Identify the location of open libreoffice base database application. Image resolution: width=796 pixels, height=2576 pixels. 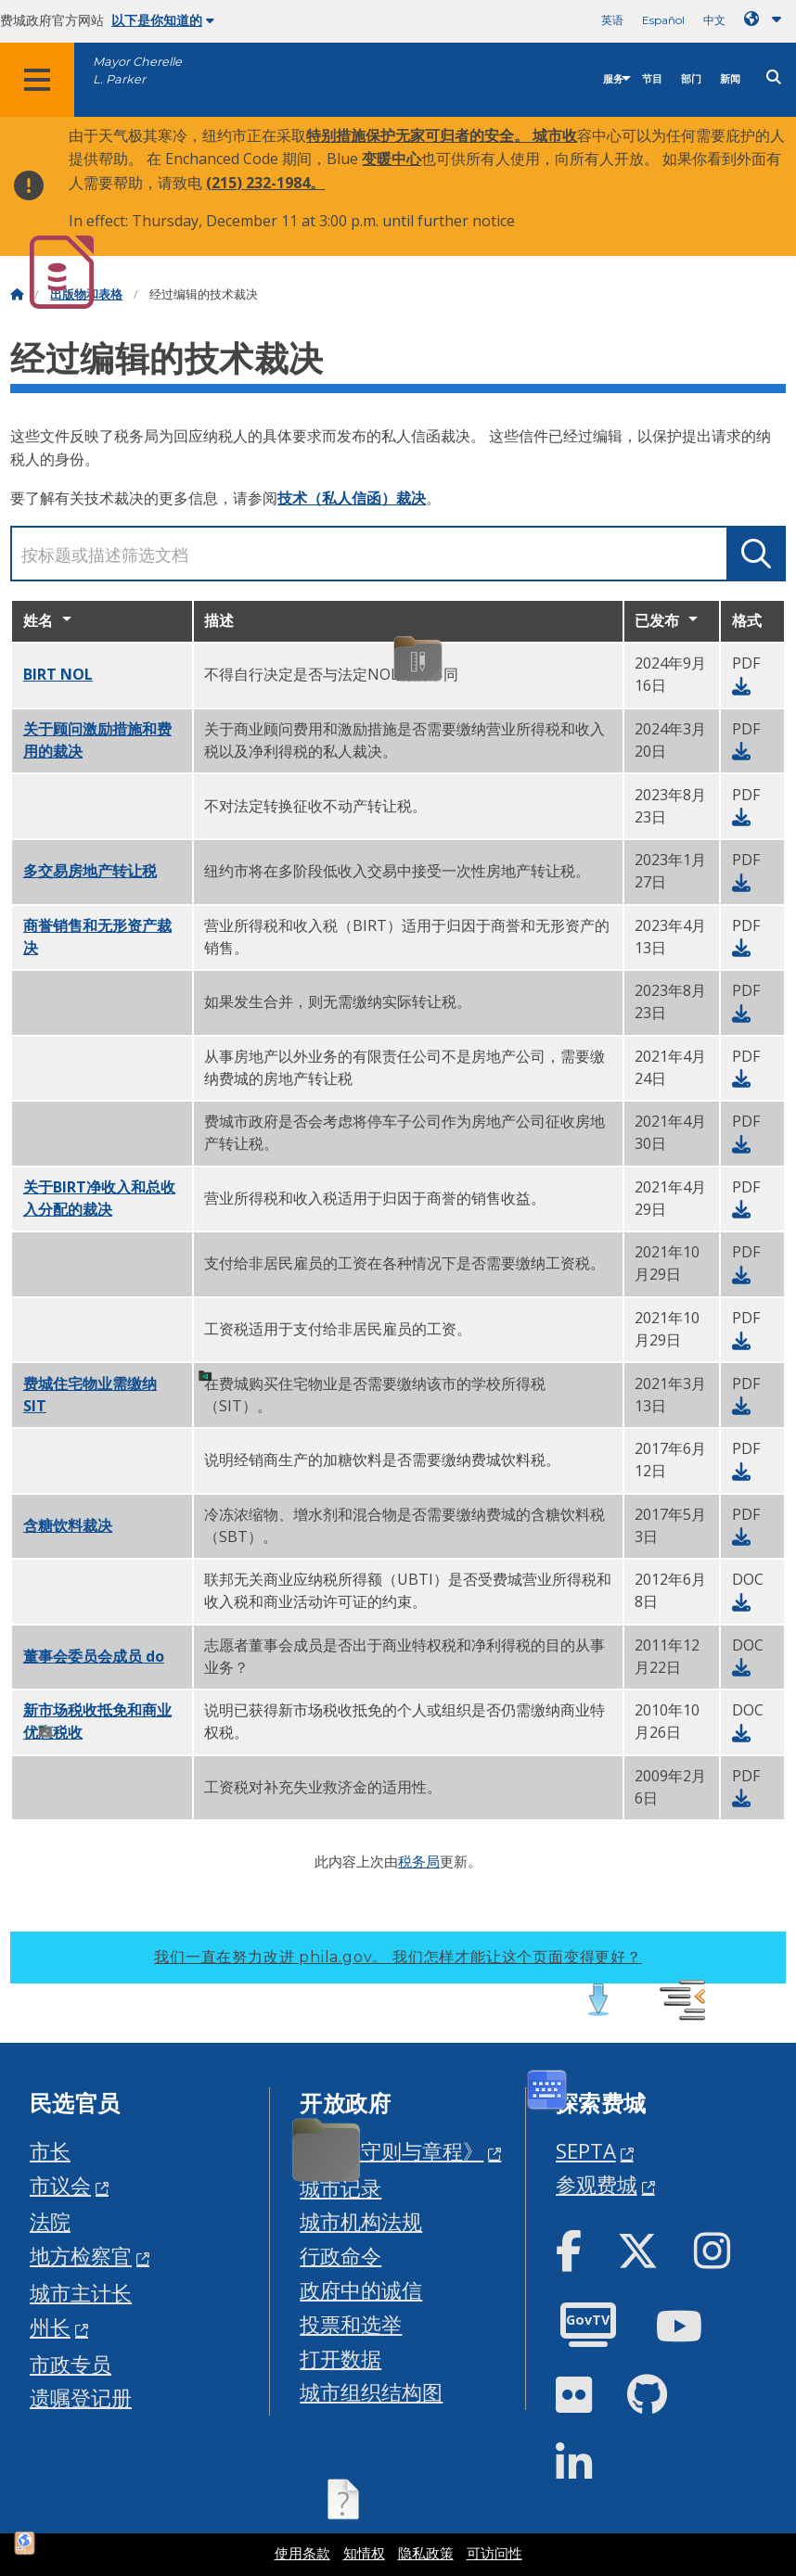
(61, 272).